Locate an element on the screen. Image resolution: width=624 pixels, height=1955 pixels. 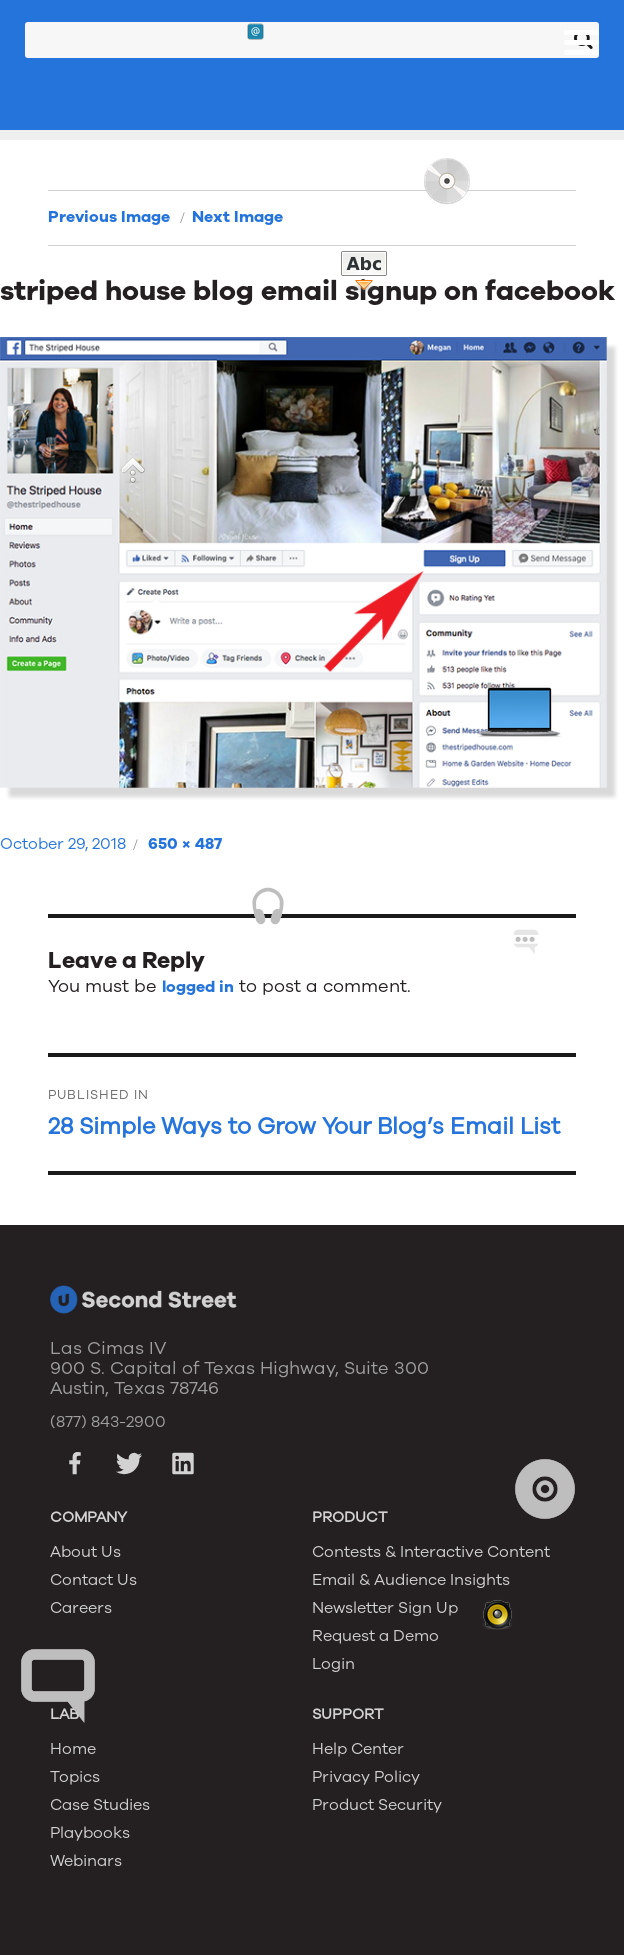
indicates a blank CD-R disc ready for burning is located at coordinates (447, 181).